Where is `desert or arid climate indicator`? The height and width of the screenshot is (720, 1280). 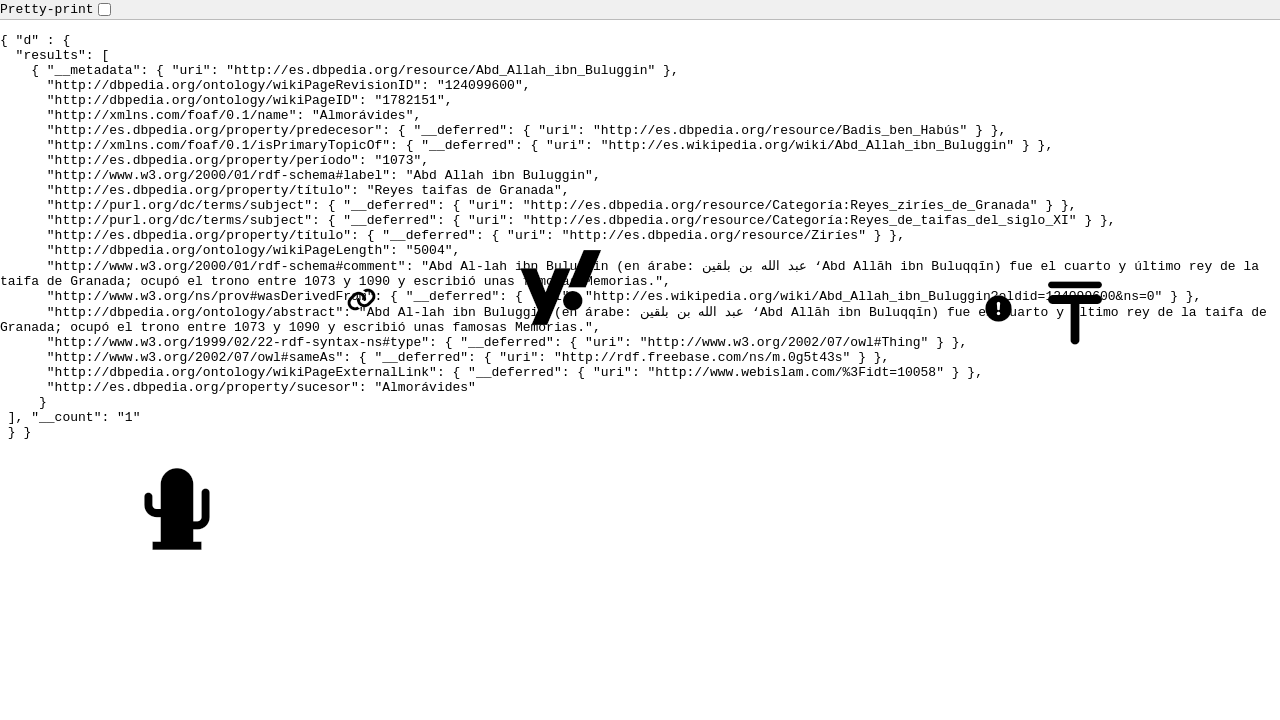
desert or arid climate indicator is located at coordinates (177, 509).